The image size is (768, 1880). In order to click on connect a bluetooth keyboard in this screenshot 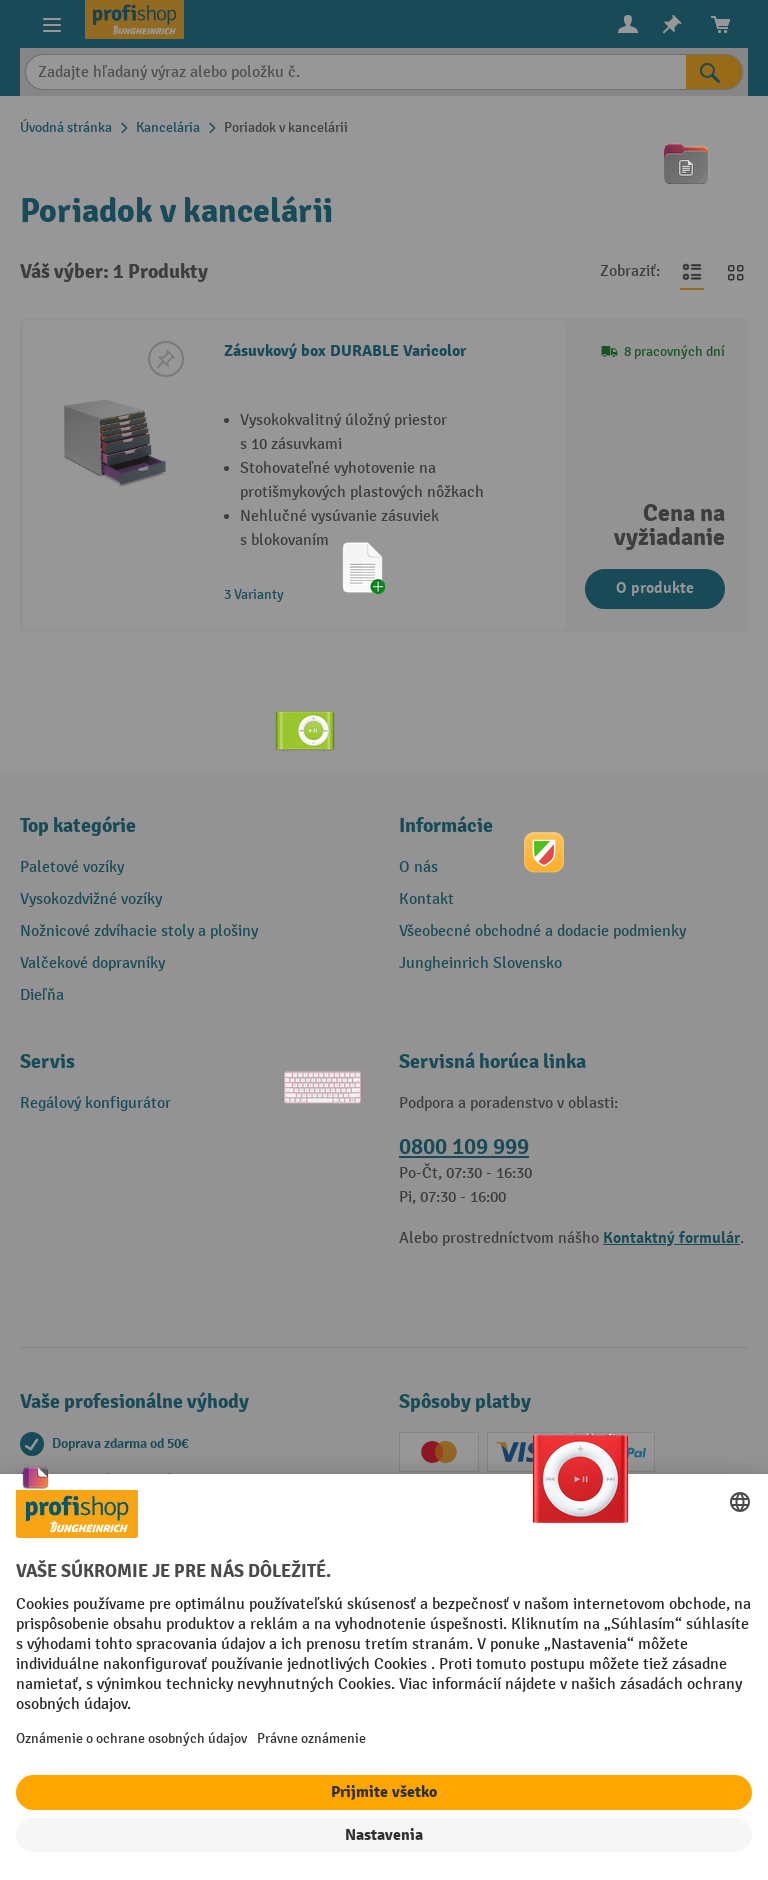, I will do `click(322, 1087)`.